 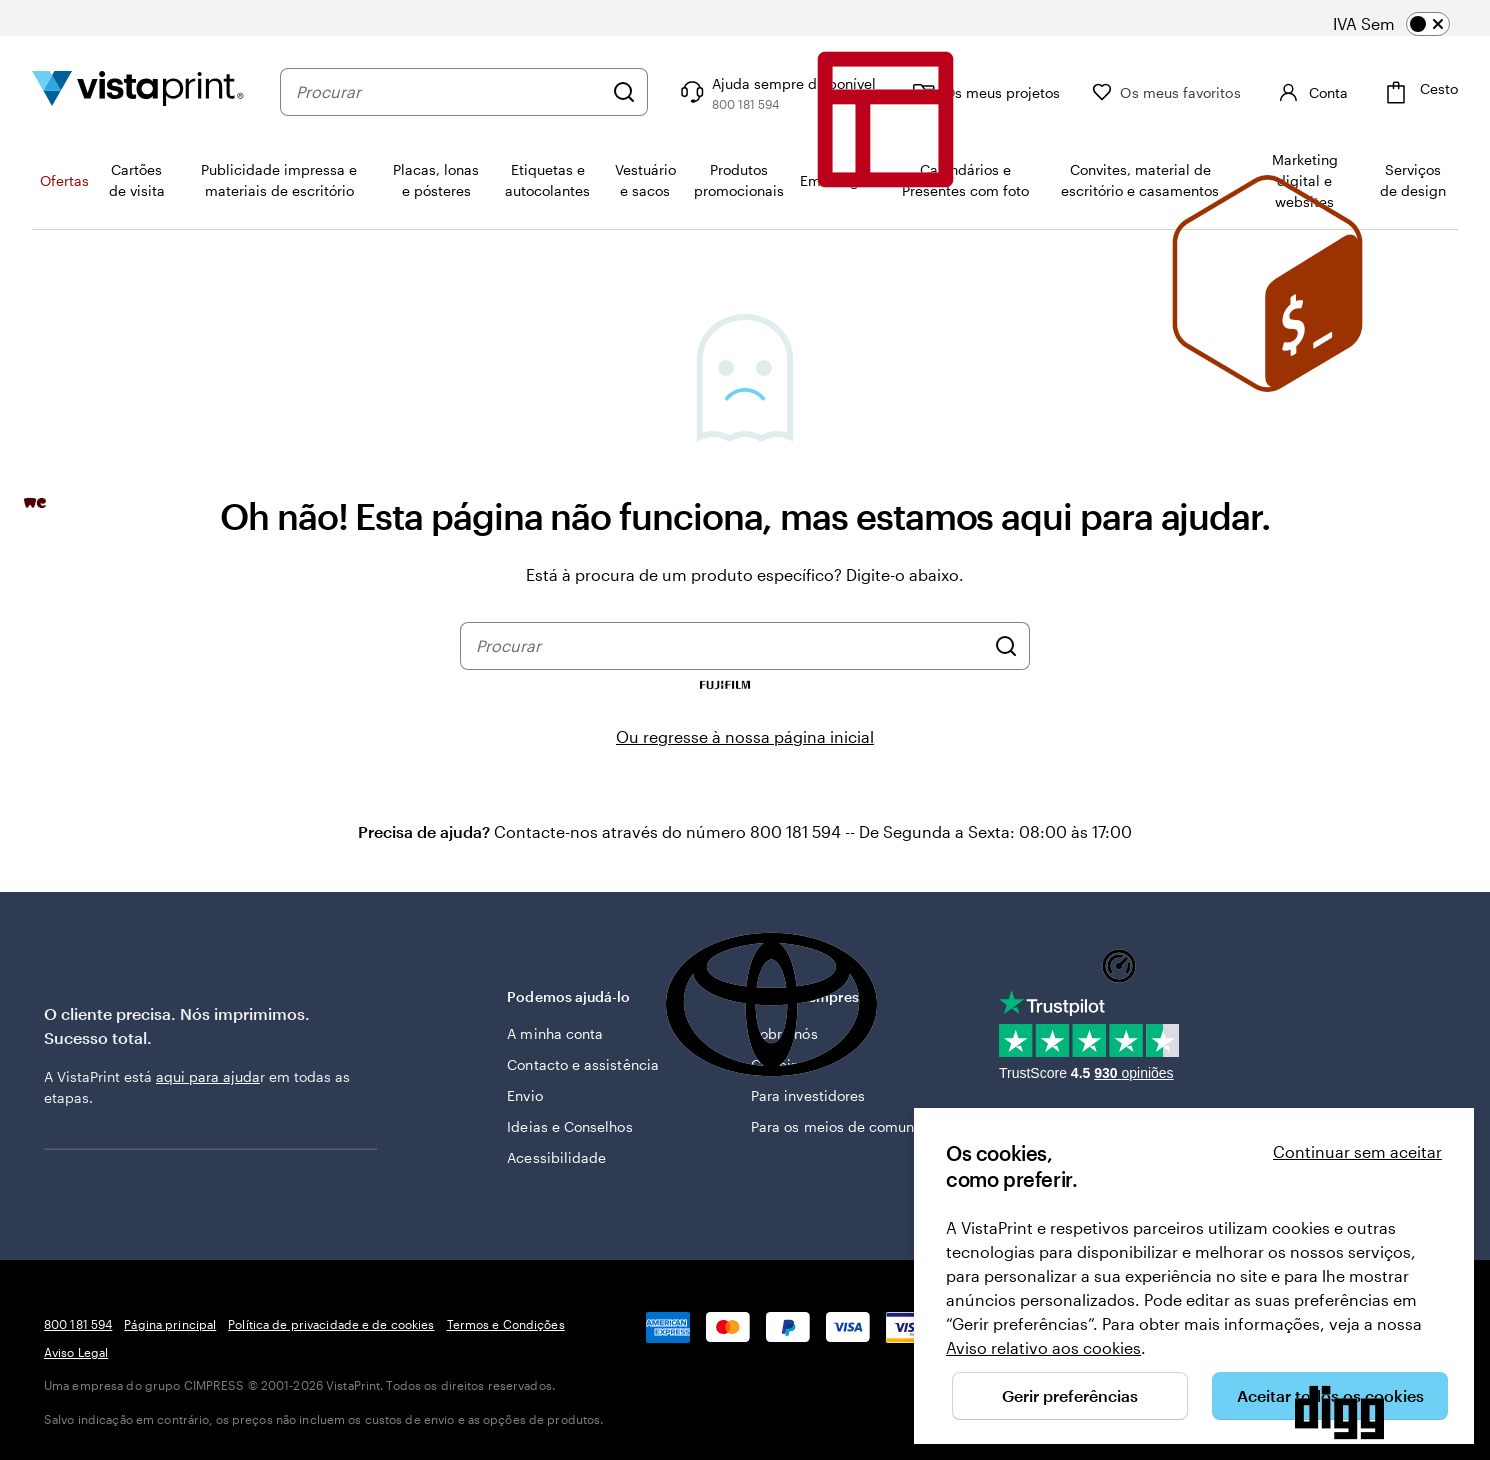 I want to click on open terminal or command line interface, so click(x=1267, y=283).